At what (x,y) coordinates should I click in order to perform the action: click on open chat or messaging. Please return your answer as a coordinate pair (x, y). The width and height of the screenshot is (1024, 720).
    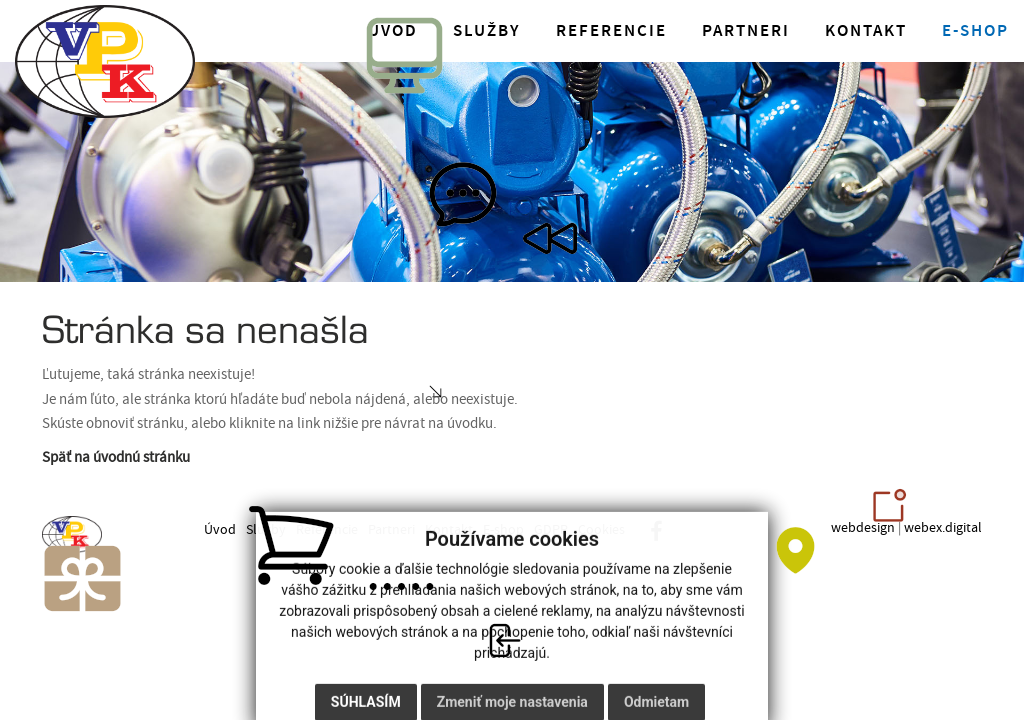
    Looking at the image, I should click on (463, 193).